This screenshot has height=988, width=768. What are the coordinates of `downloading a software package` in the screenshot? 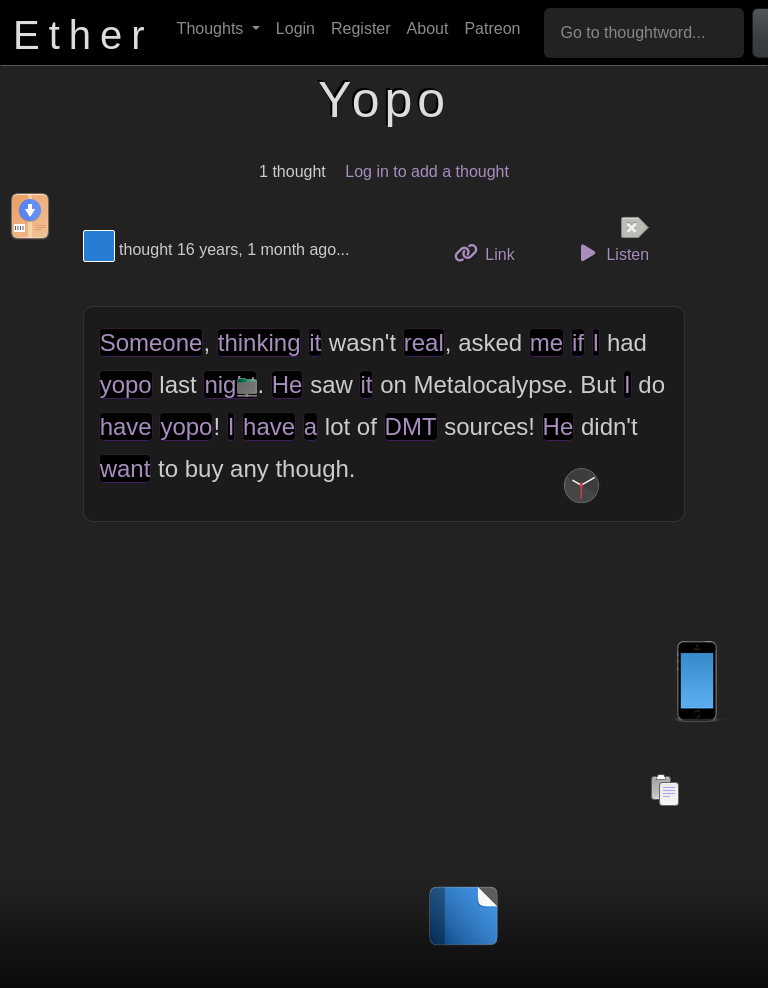 It's located at (30, 216).